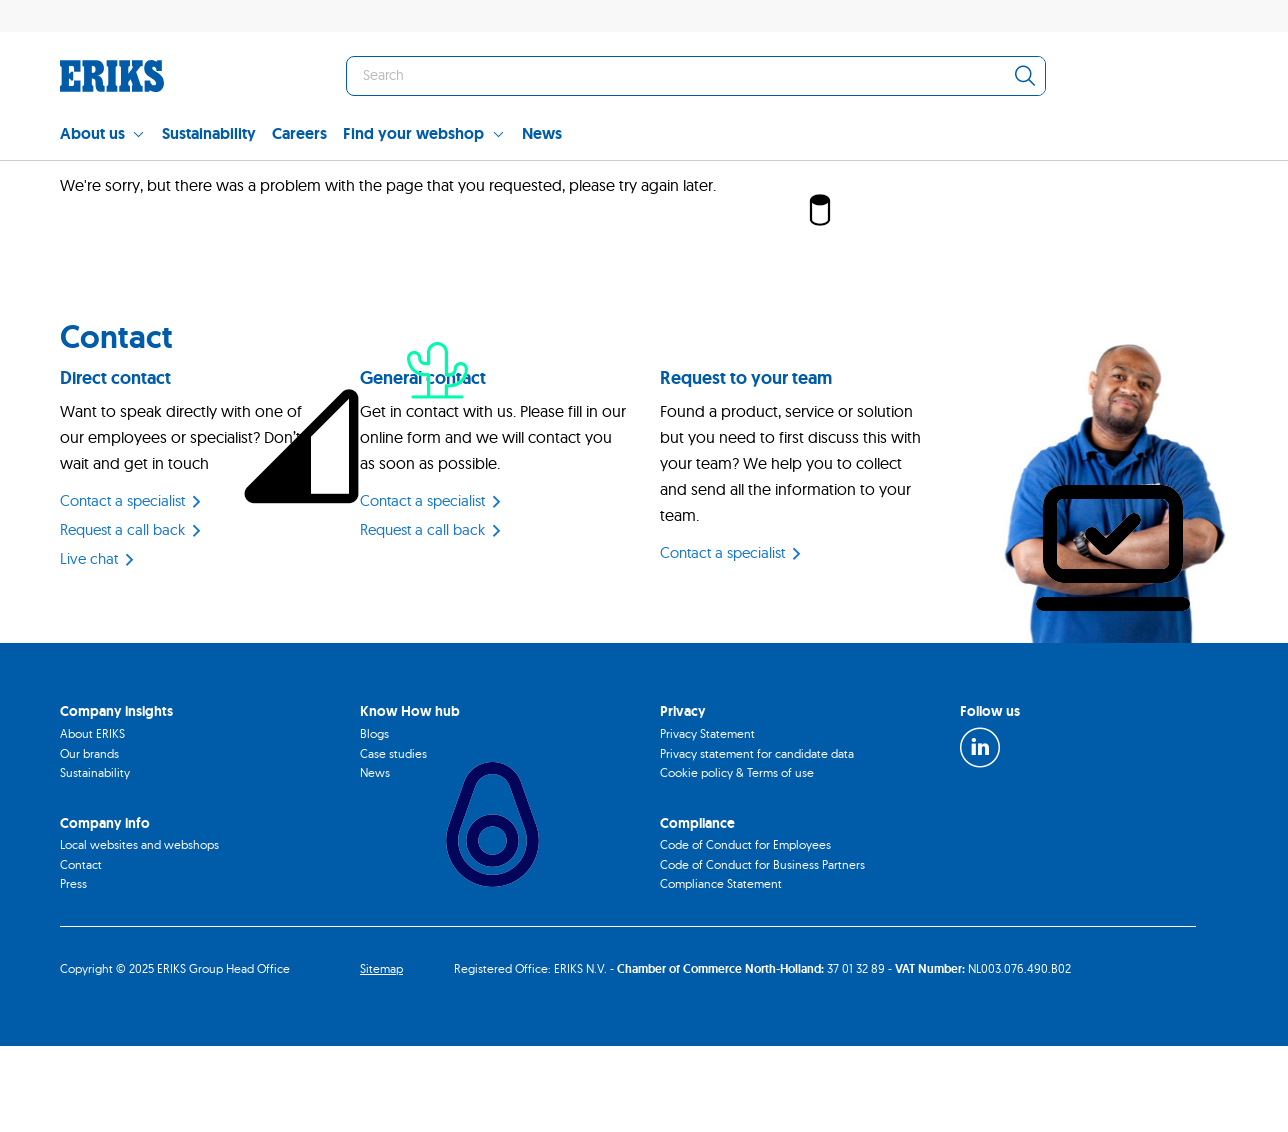  Describe the element at coordinates (820, 210) in the screenshot. I see `represents a database or data storage` at that location.